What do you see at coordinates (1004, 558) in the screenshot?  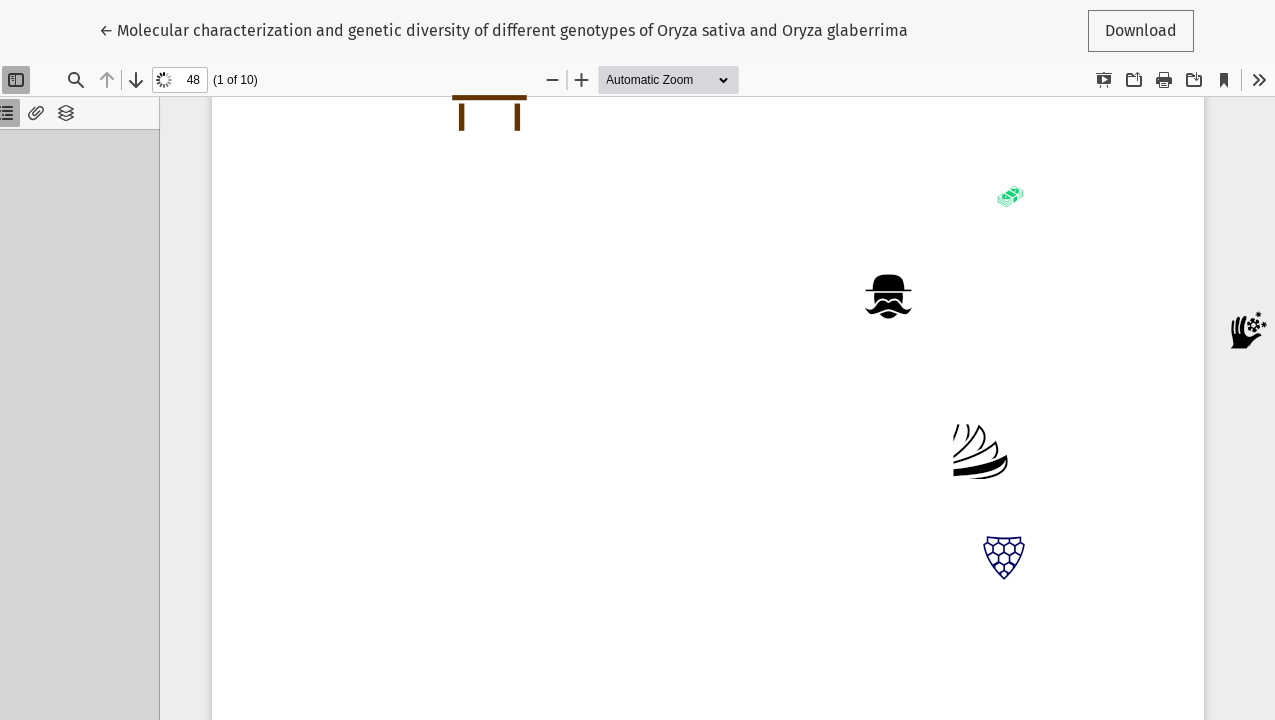 I see `equip or select a defensive shield item` at bounding box center [1004, 558].